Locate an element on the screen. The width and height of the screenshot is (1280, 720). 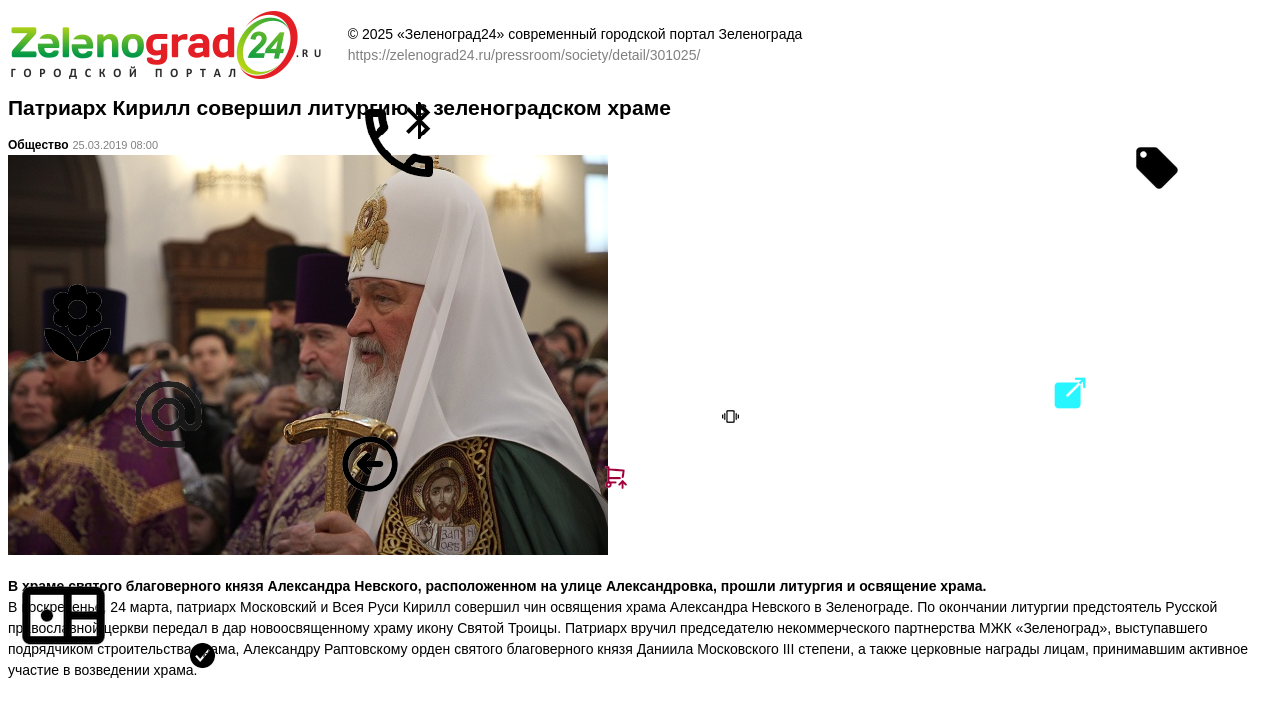
go back to the previous screen is located at coordinates (370, 464).